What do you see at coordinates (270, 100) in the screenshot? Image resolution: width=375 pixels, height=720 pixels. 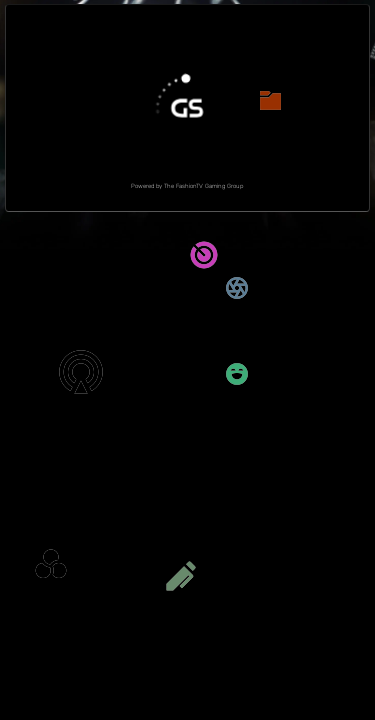 I see `open folder to view files` at bounding box center [270, 100].